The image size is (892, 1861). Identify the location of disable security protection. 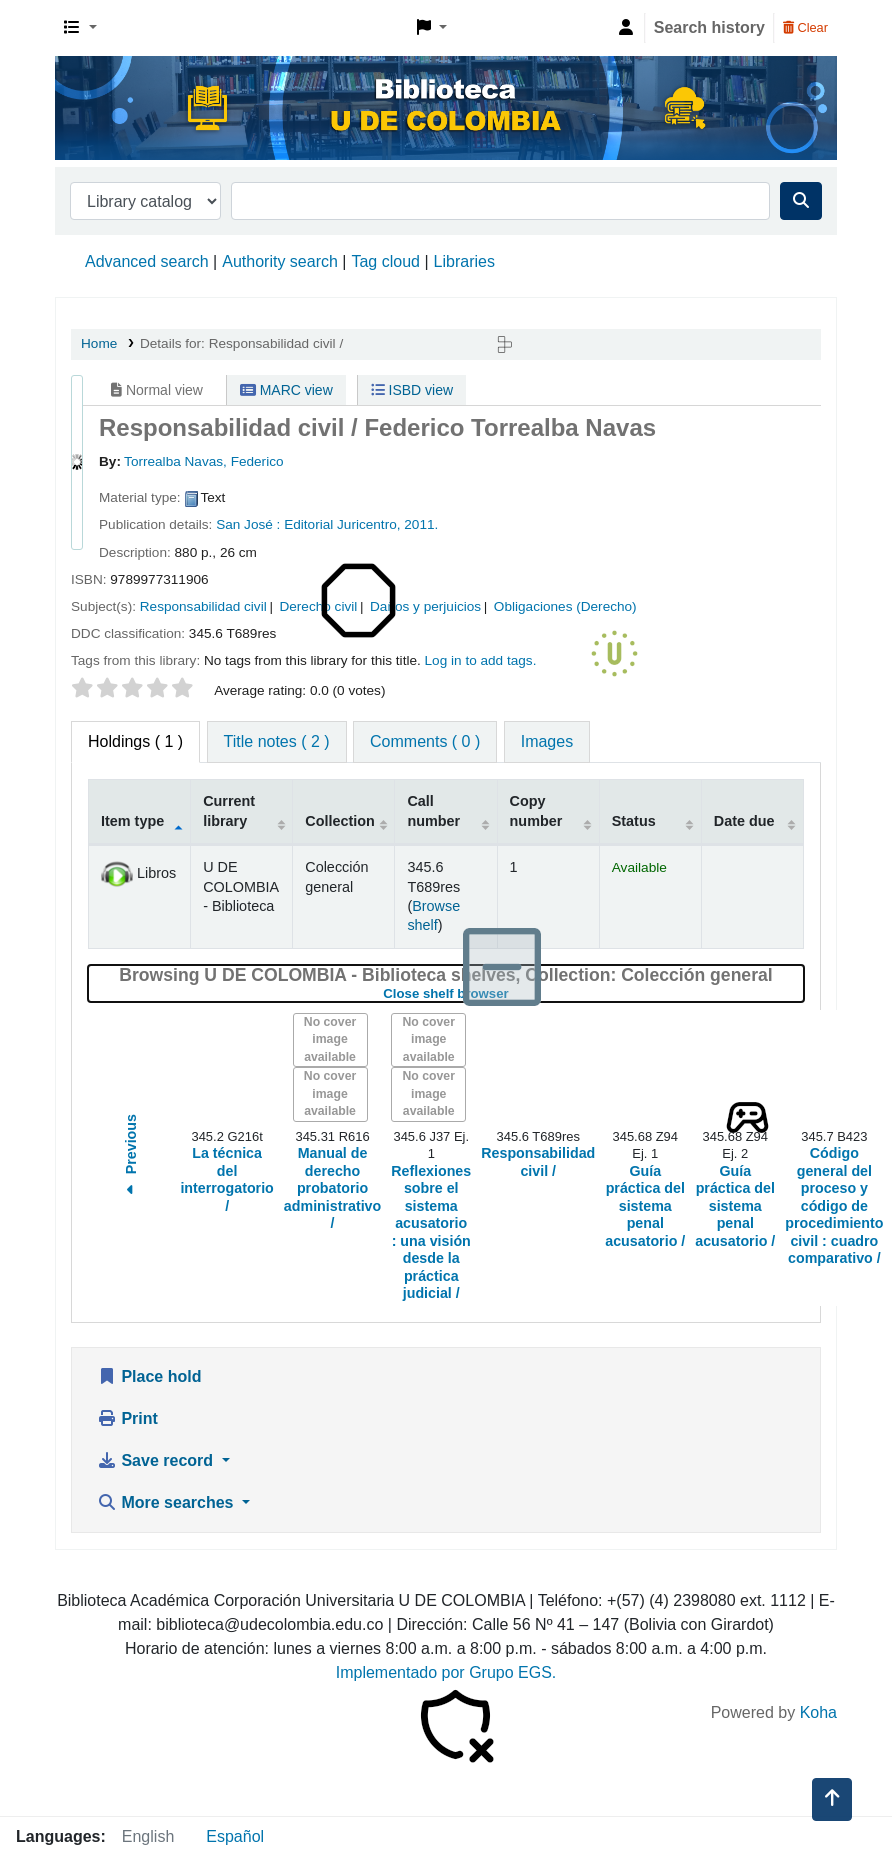
(455, 1724).